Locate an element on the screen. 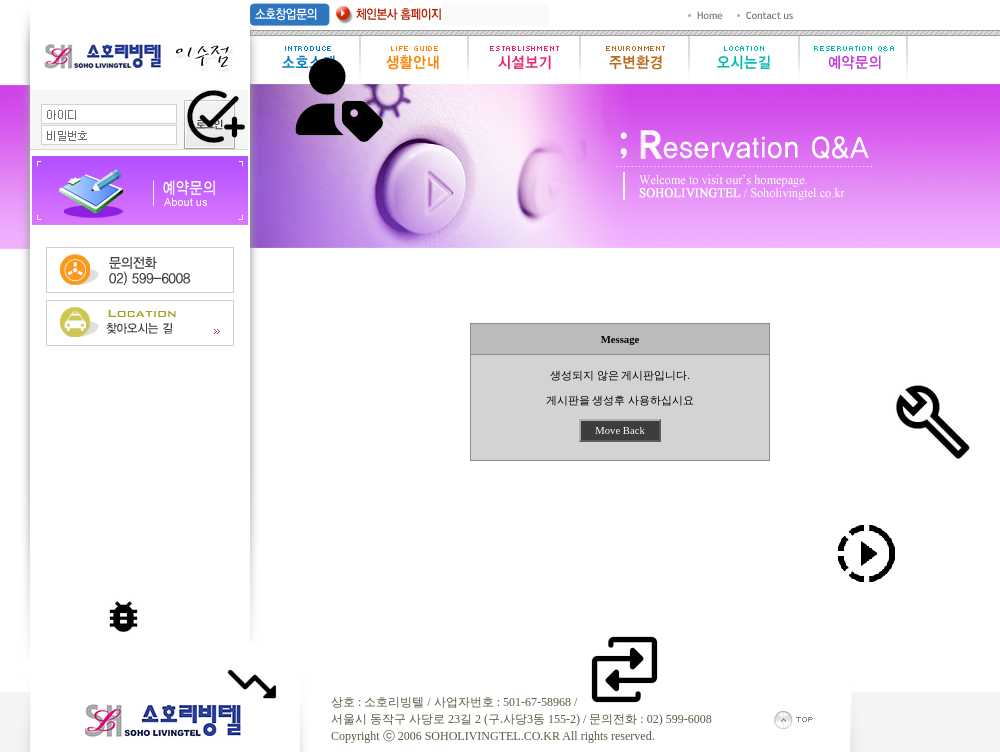 The width and height of the screenshot is (1000, 752). indicates a declining trend or decreasing value is located at coordinates (251, 683).